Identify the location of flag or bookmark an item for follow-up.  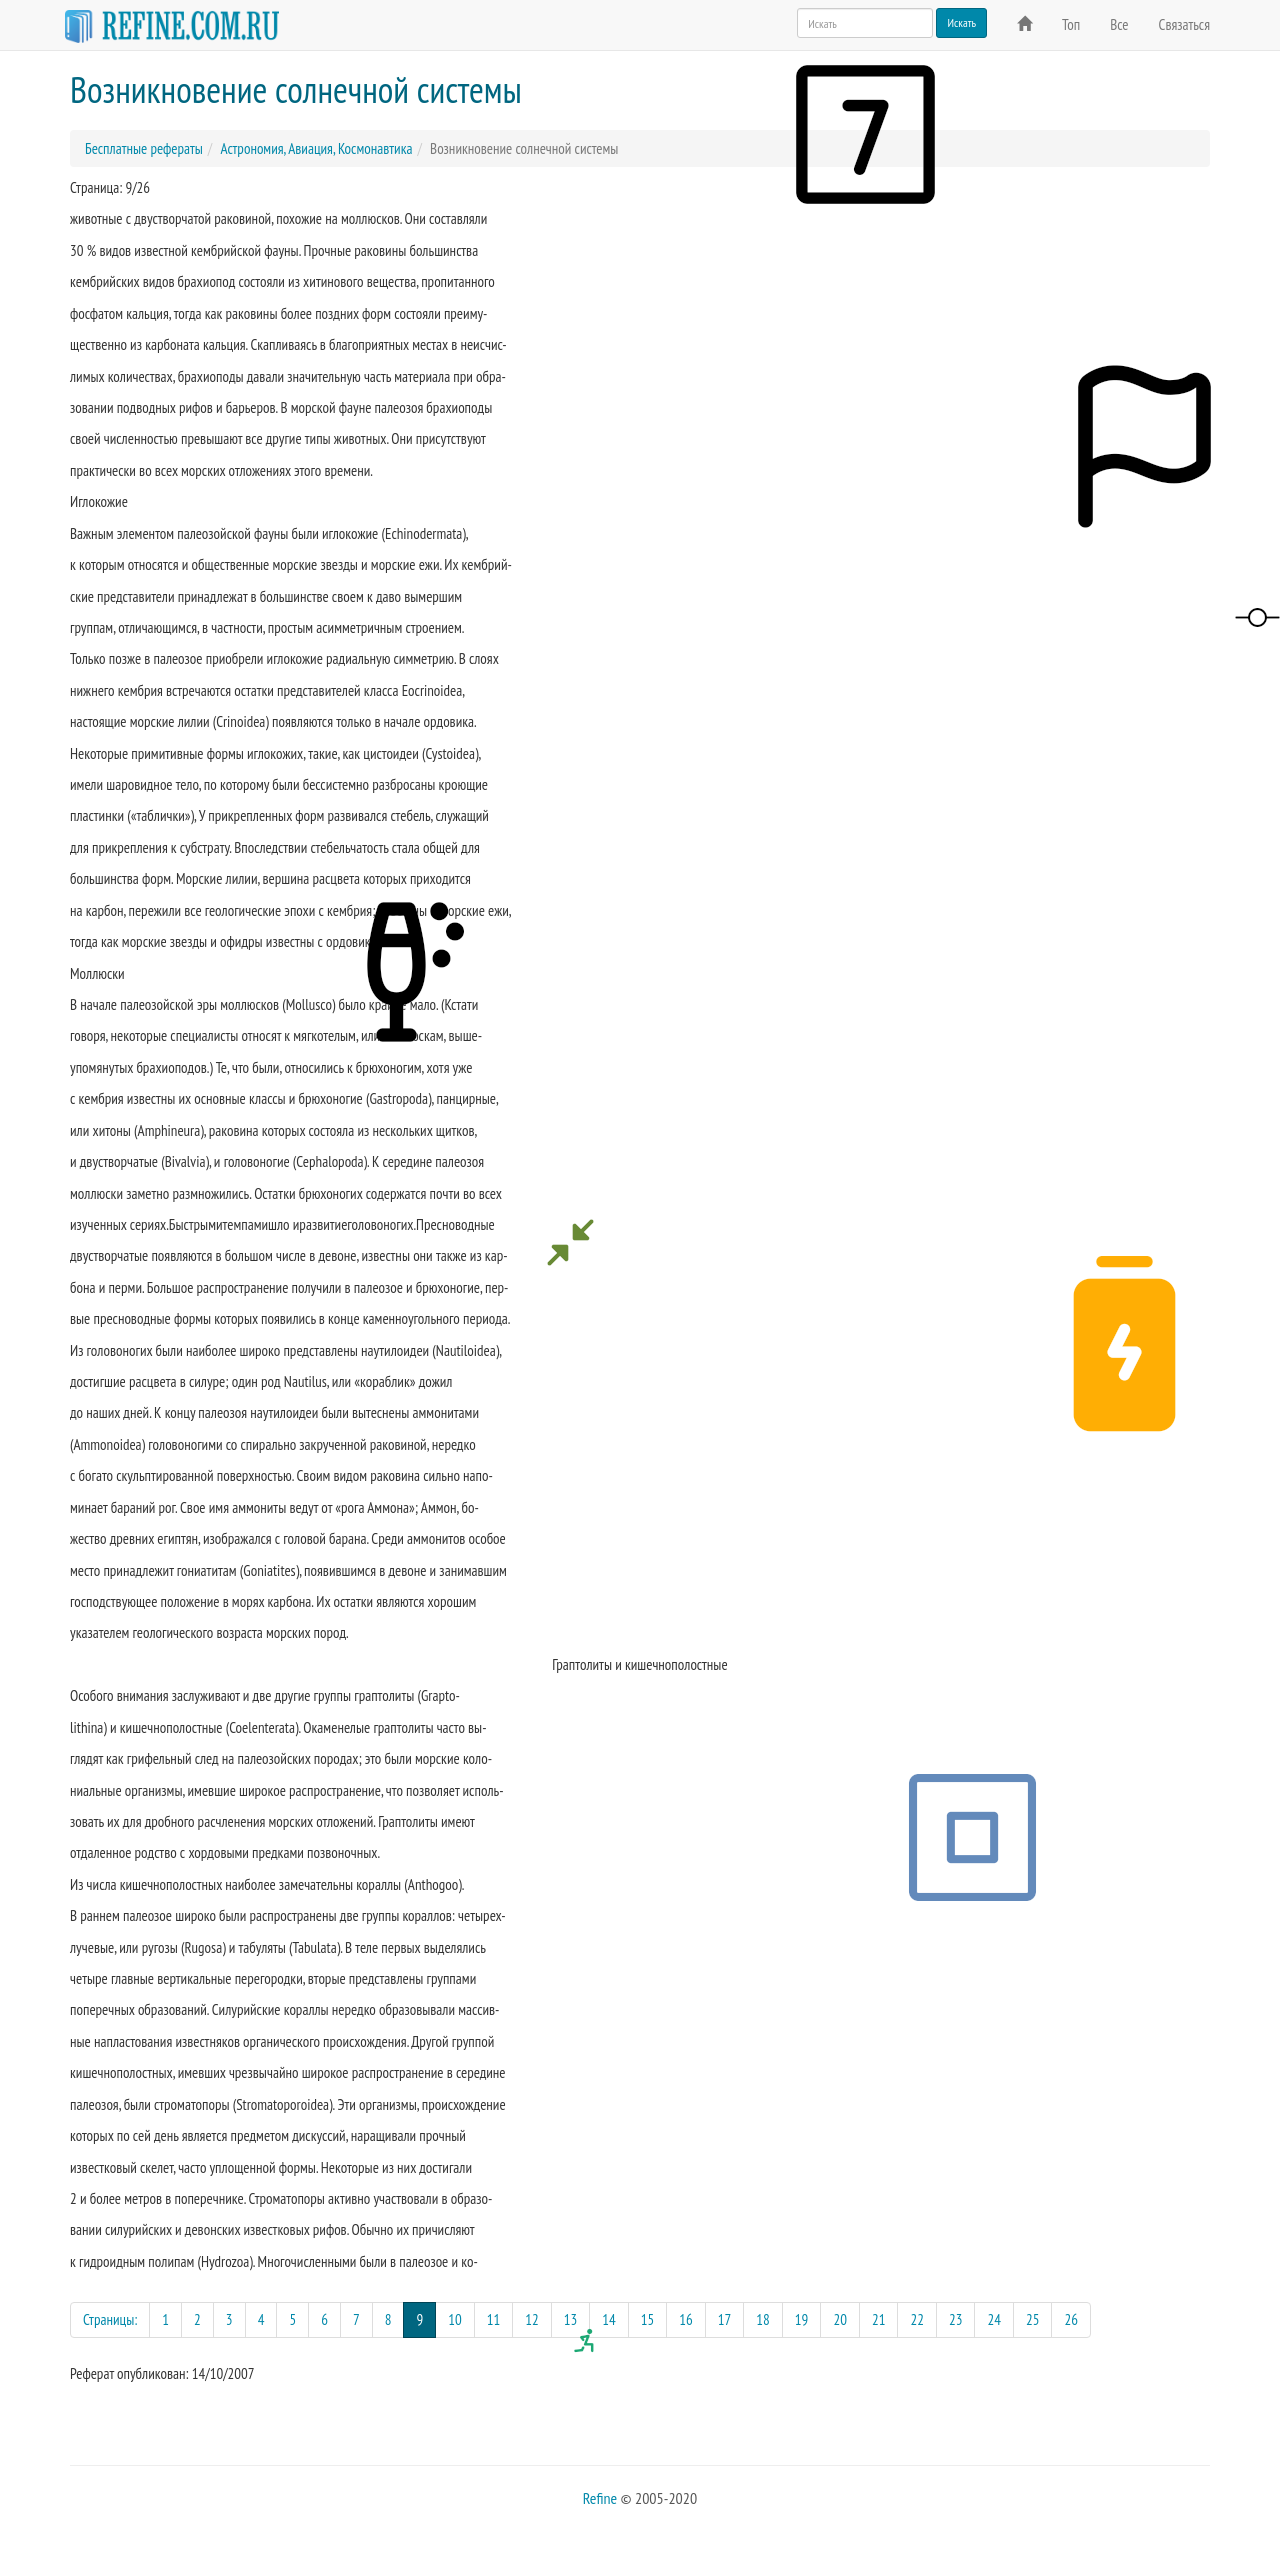
(1144, 446).